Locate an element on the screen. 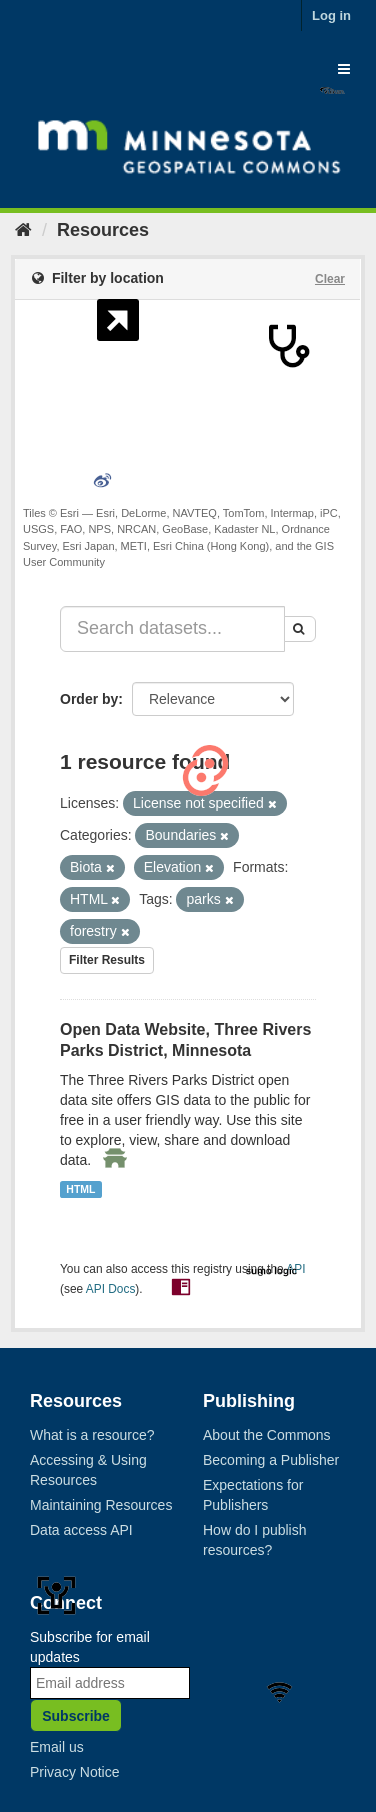 This screenshot has width=376, height=1812. tauri framework logo is located at coordinates (205, 770).